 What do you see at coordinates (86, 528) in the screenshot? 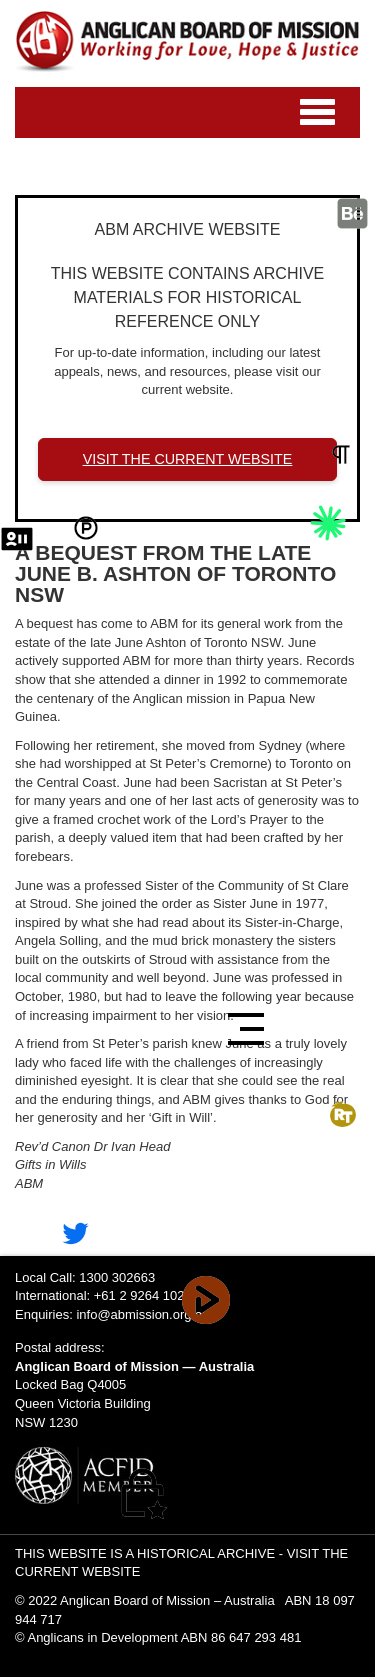
I see `visit Product Hunt website` at bounding box center [86, 528].